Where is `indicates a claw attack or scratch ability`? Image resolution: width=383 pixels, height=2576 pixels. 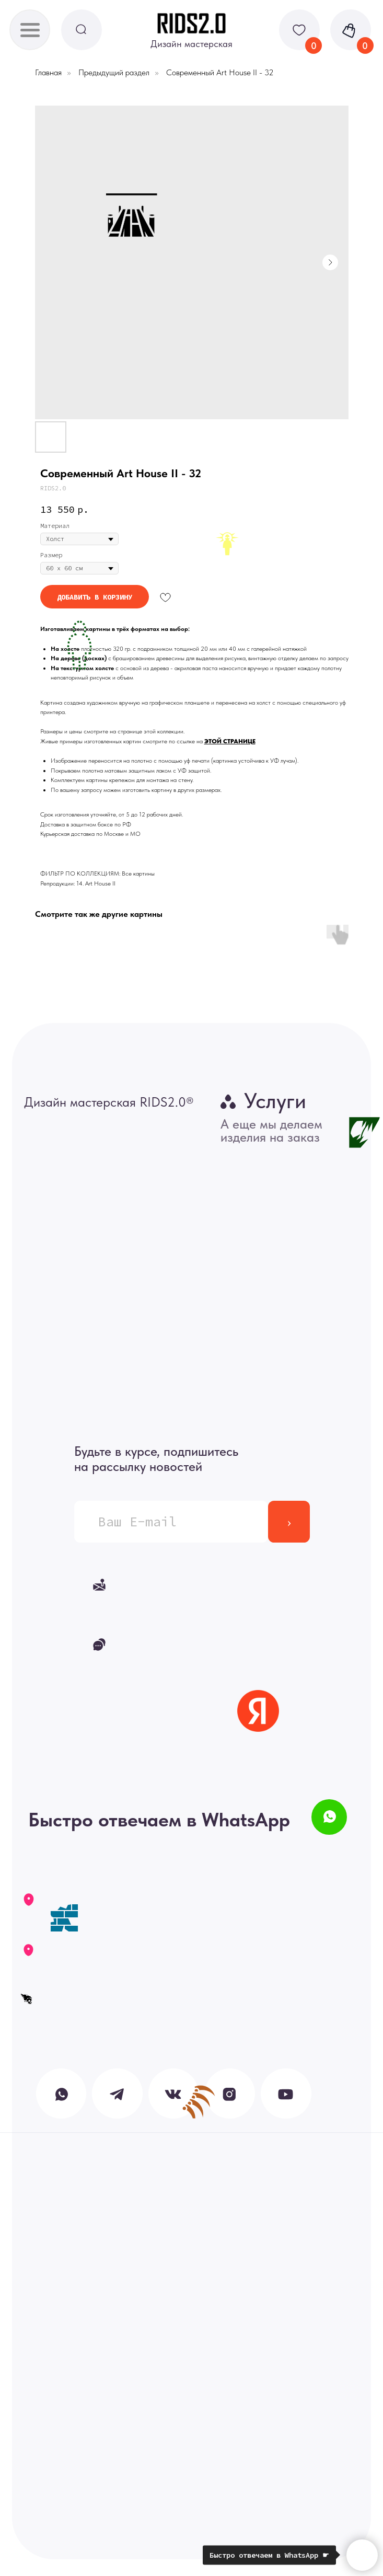
indicates a claw attack or scratch ability is located at coordinates (199, 2102).